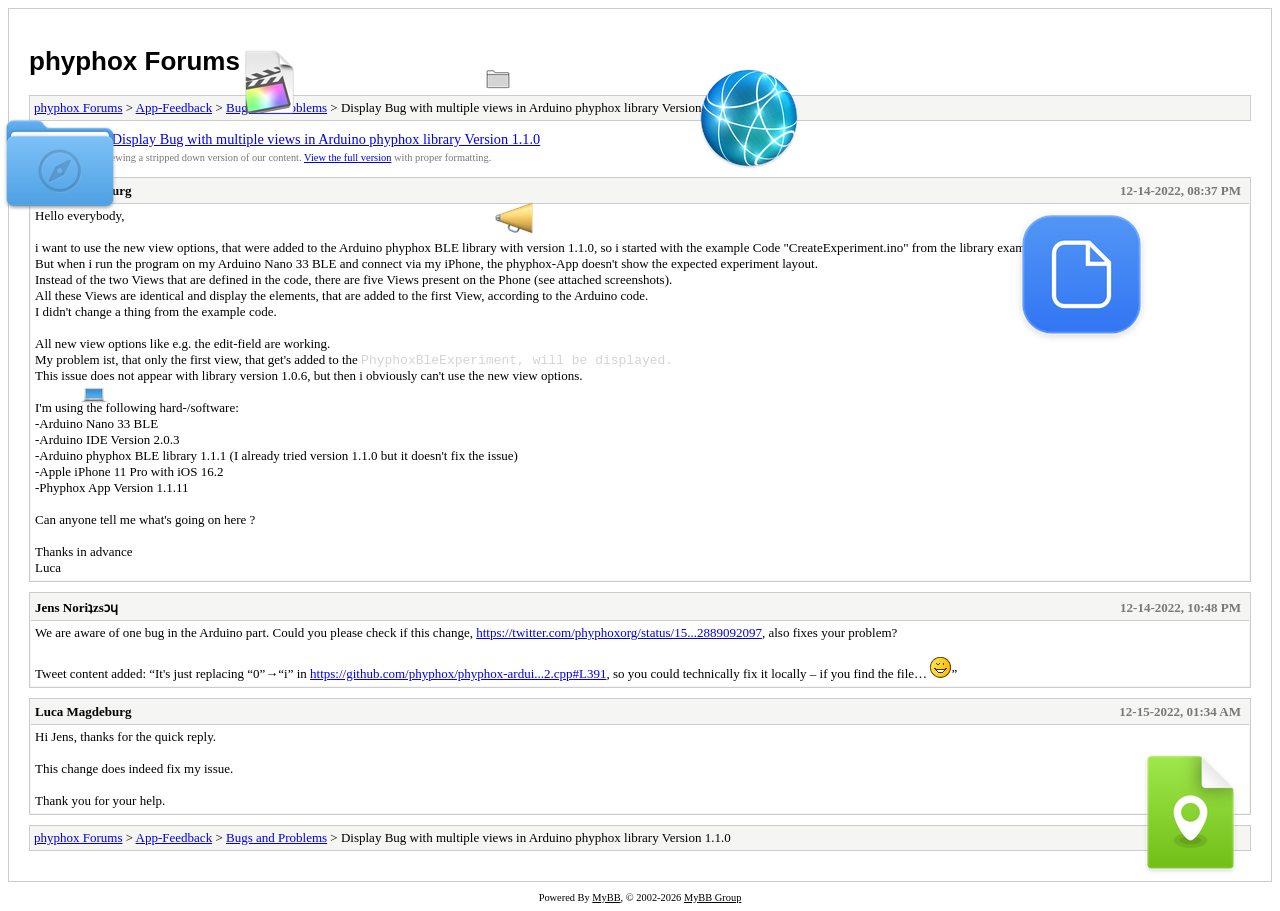  I want to click on open web browser bookmarks folder, so click(60, 163).